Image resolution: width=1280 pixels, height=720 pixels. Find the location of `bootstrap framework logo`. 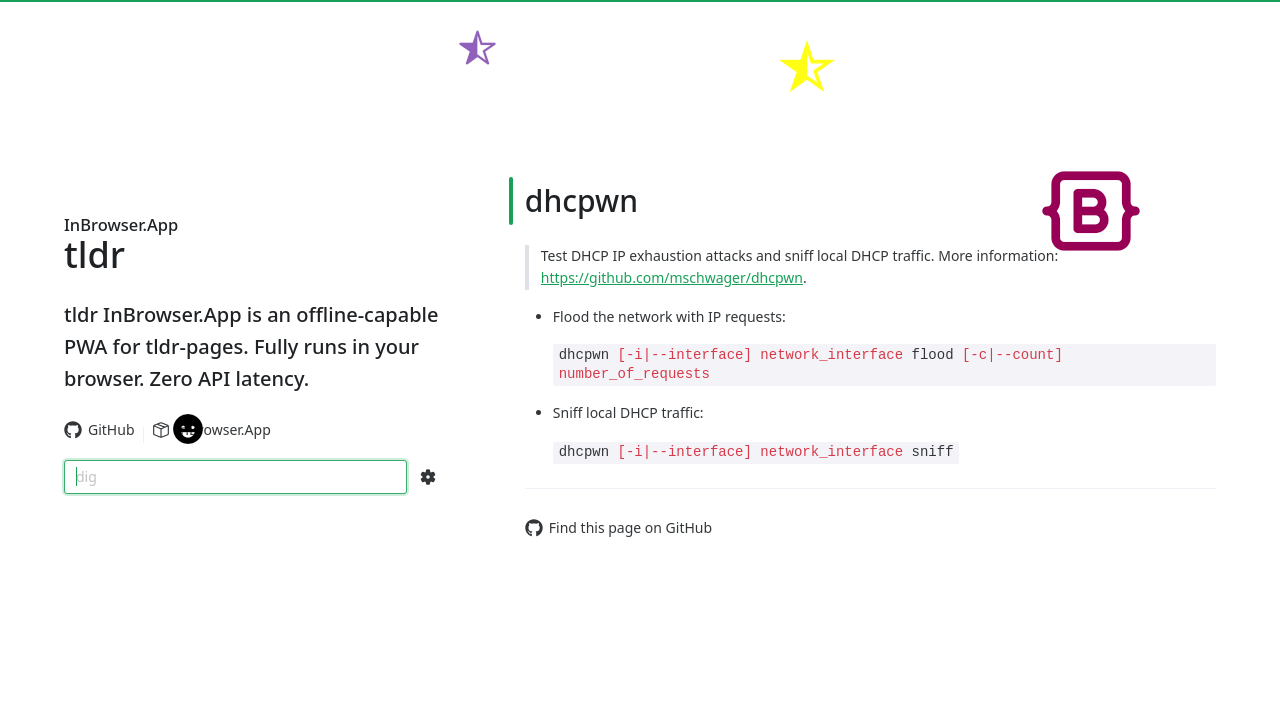

bootstrap framework logo is located at coordinates (1091, 211).